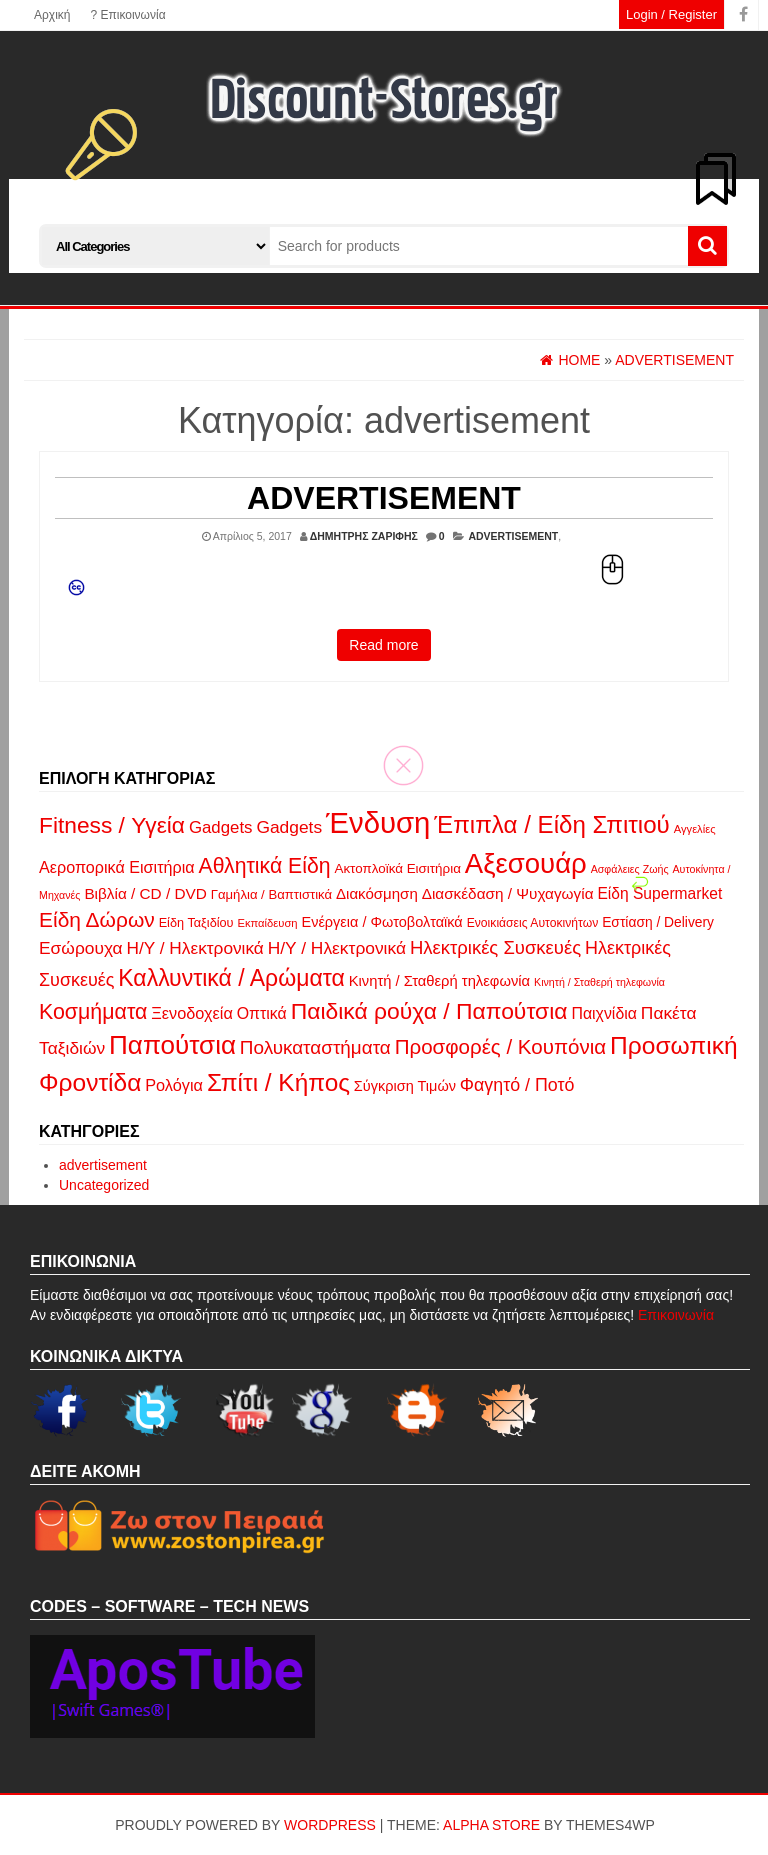 The width and height of the screenshot is (768, 1855). I want to click on close or dismiss a dialog, so click(403, 765).